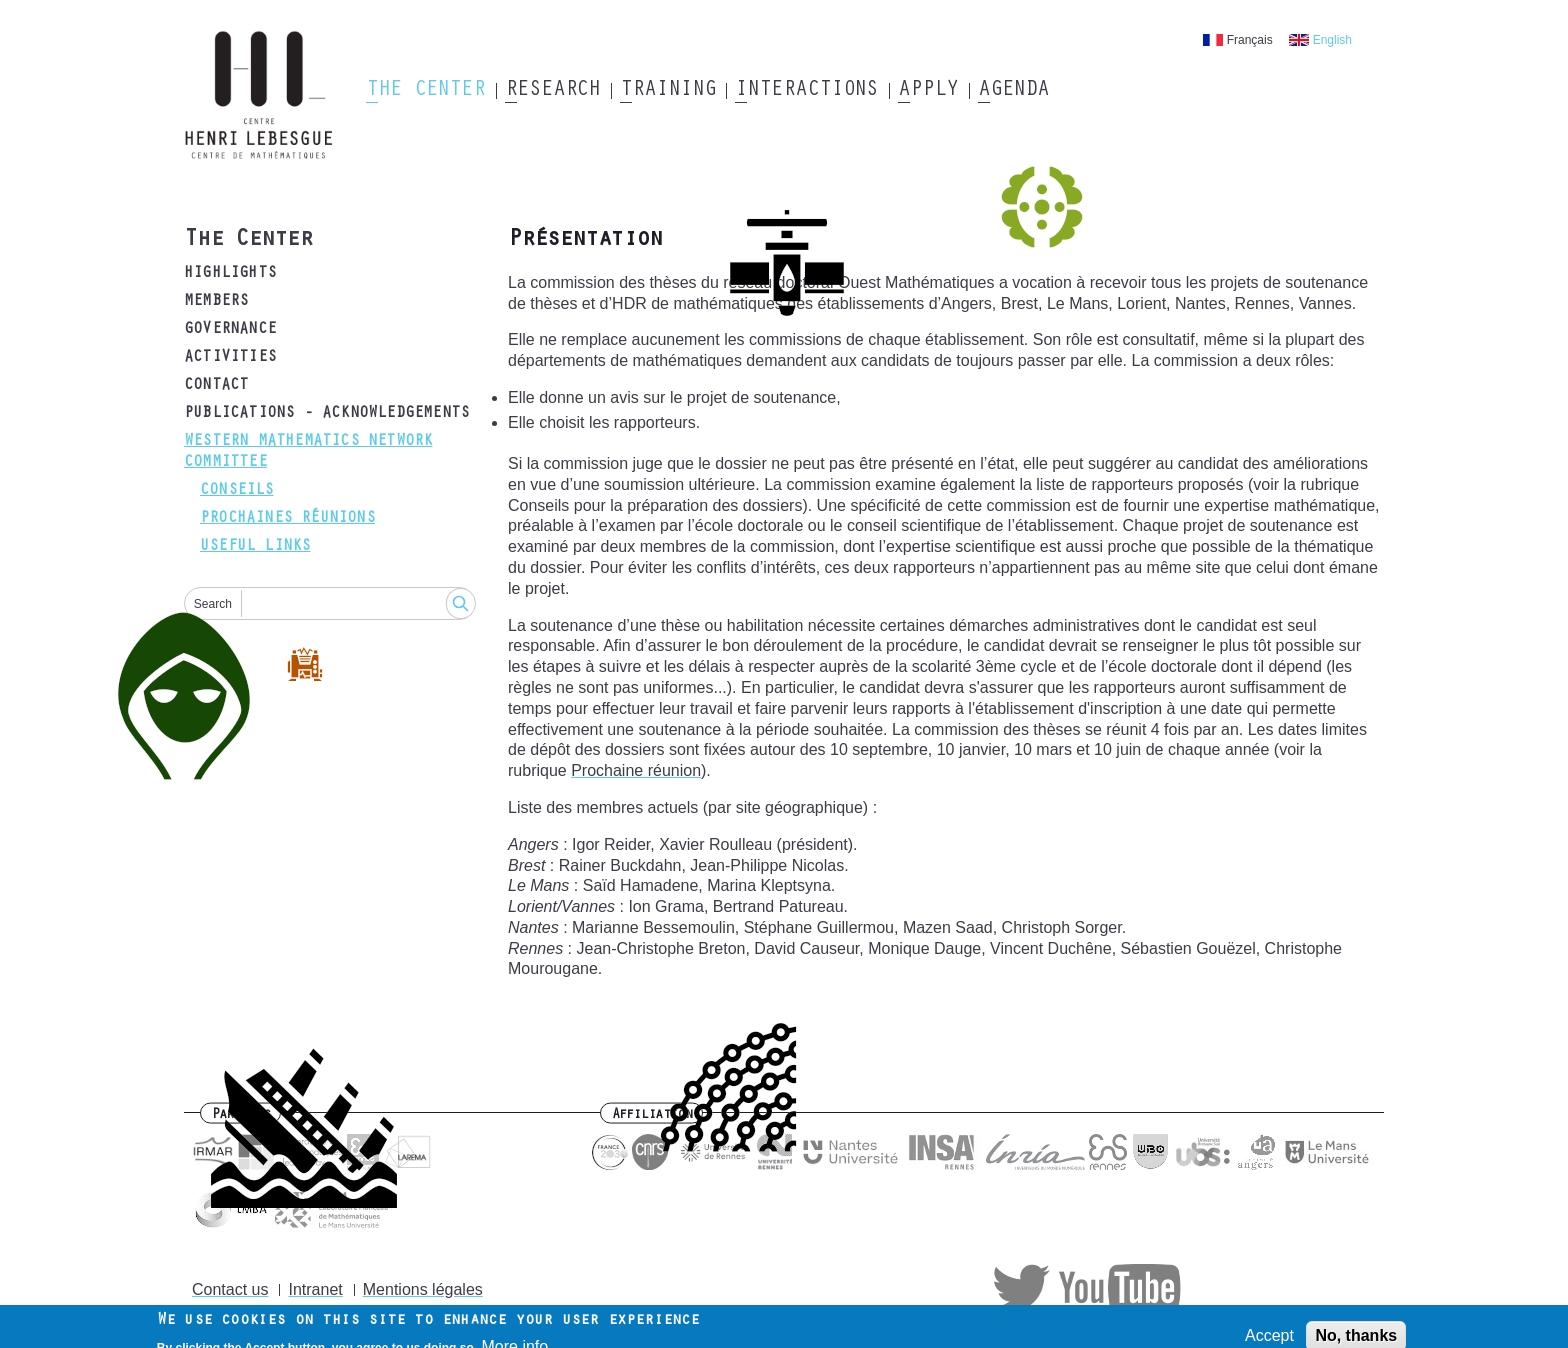  What do you see at coordinates (1042, 207) in the screenshot?
I see `access hive or colony management features` at bounding box center [1042, 207].